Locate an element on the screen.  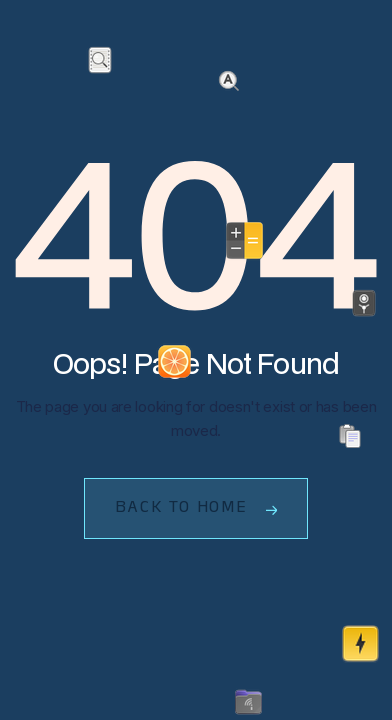
open clementine music player is located at coordinates (174, 361).